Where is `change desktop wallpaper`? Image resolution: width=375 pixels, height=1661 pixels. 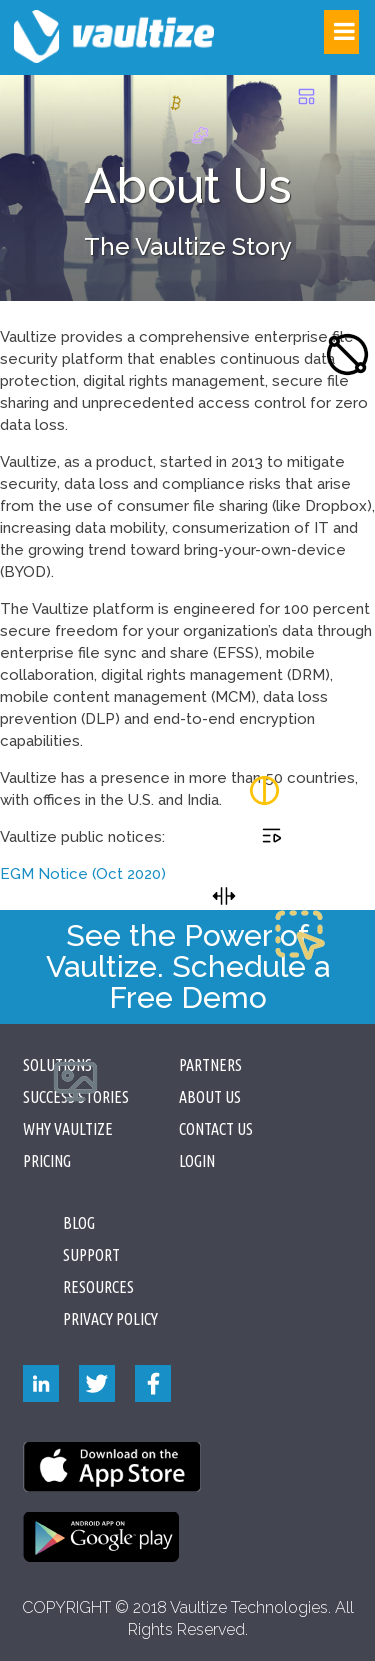
change desktop wallpaper is located at coordinates (75, 1081).